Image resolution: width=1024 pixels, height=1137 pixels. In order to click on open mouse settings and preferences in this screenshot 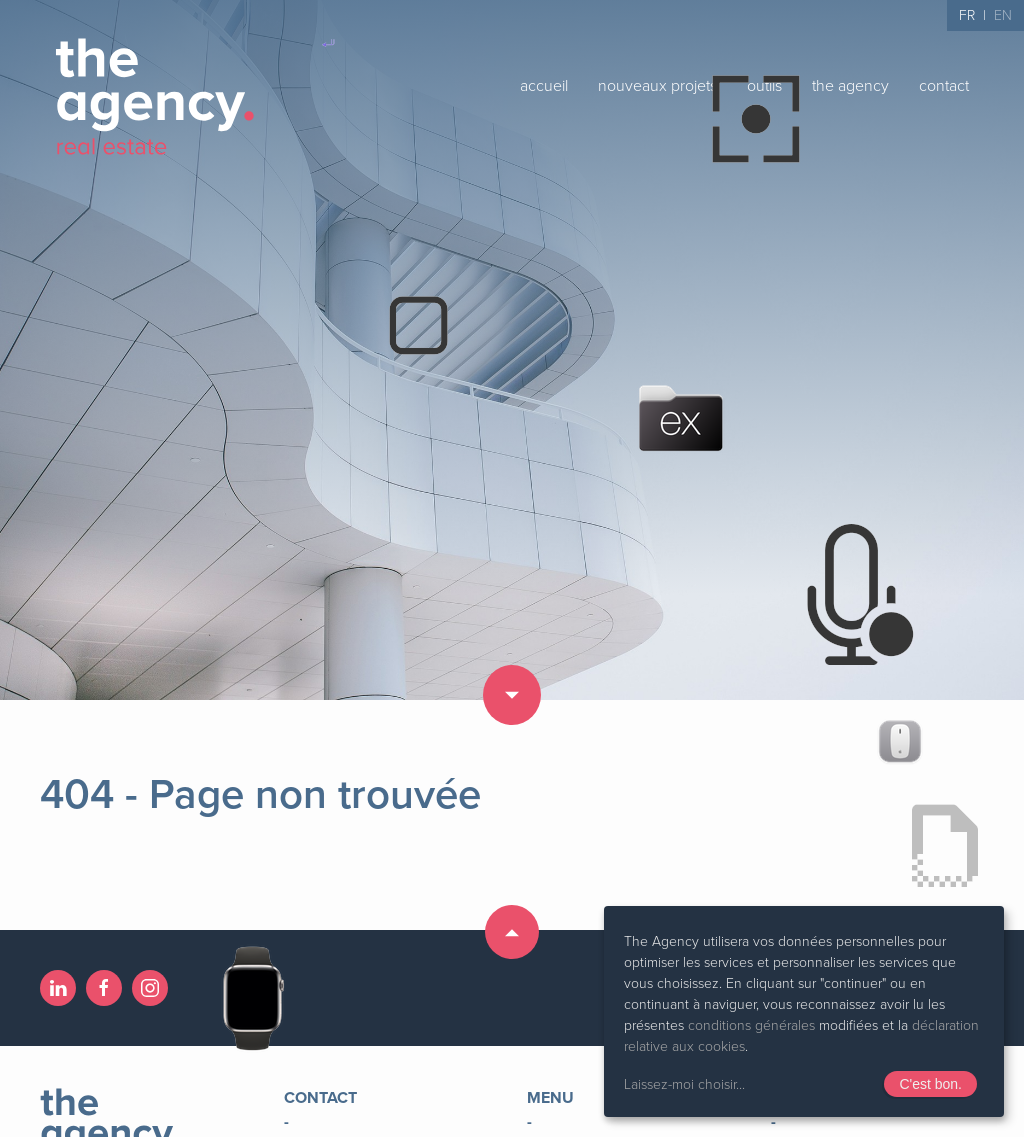, I will do `click(900, 742)`.